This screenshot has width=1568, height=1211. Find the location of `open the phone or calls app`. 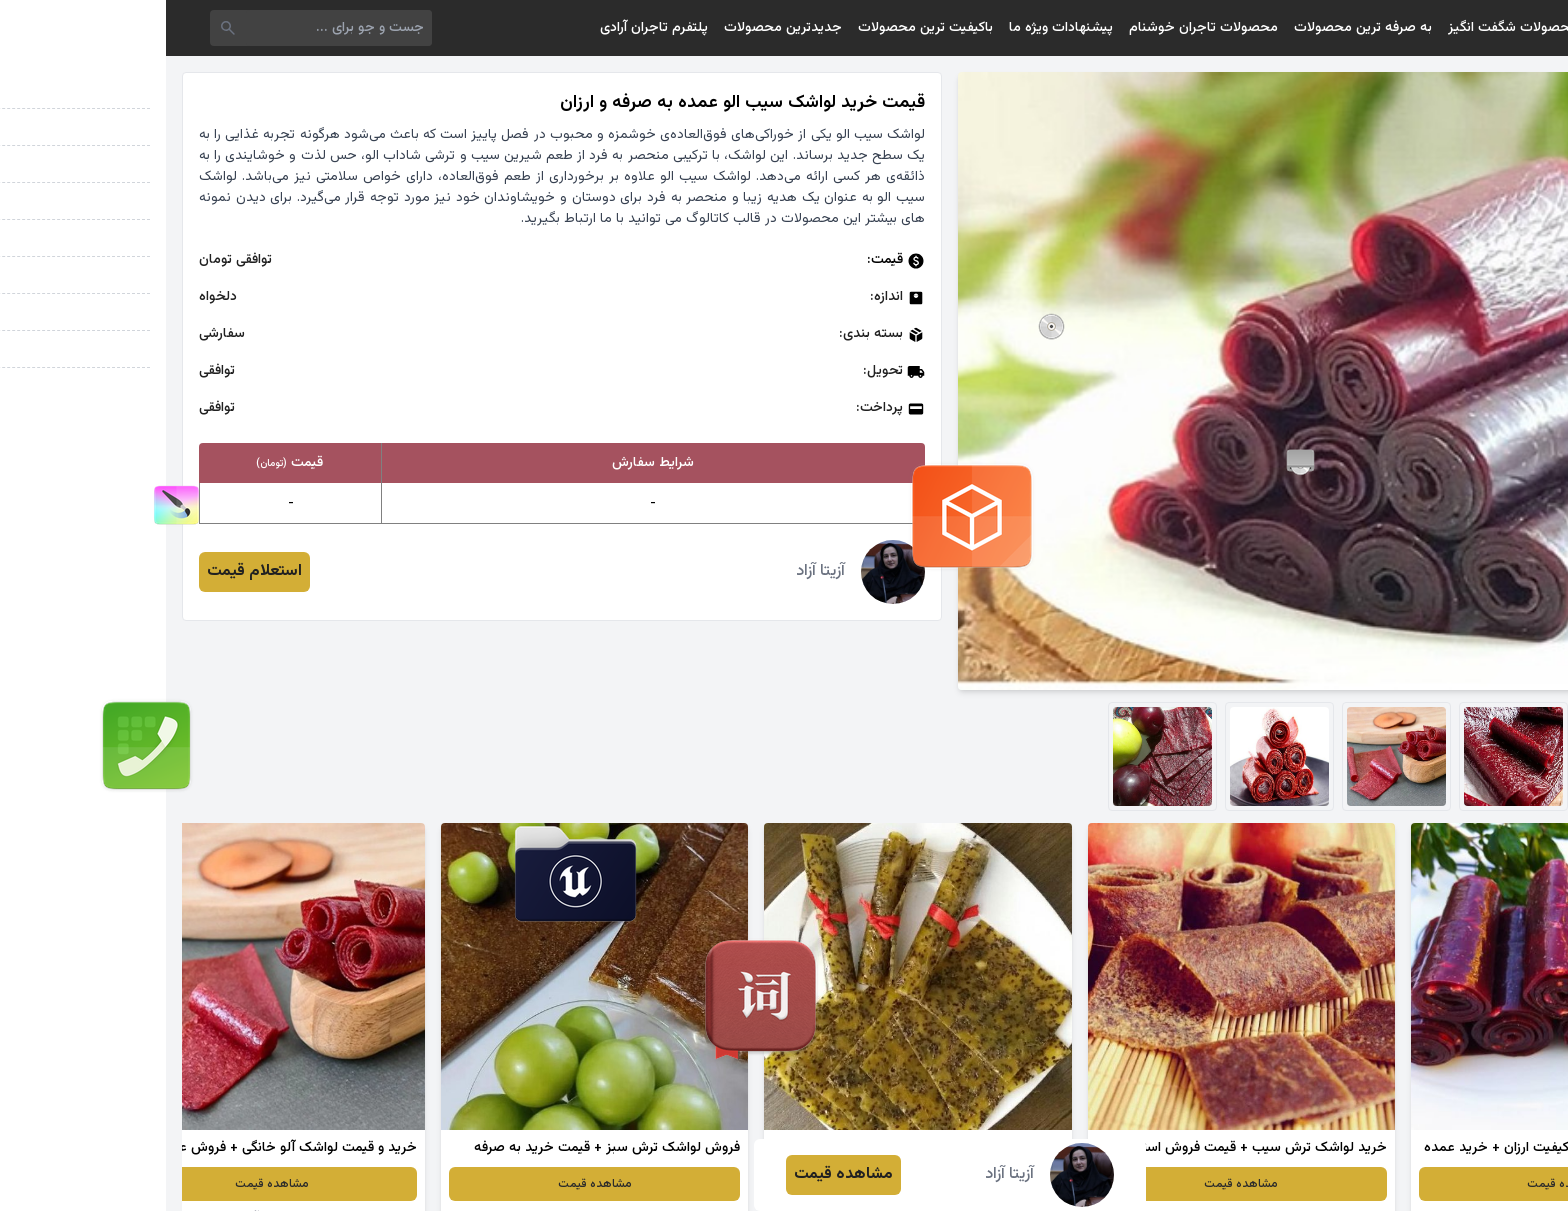

open the phone or calls app is located at coordinates (146, 745).